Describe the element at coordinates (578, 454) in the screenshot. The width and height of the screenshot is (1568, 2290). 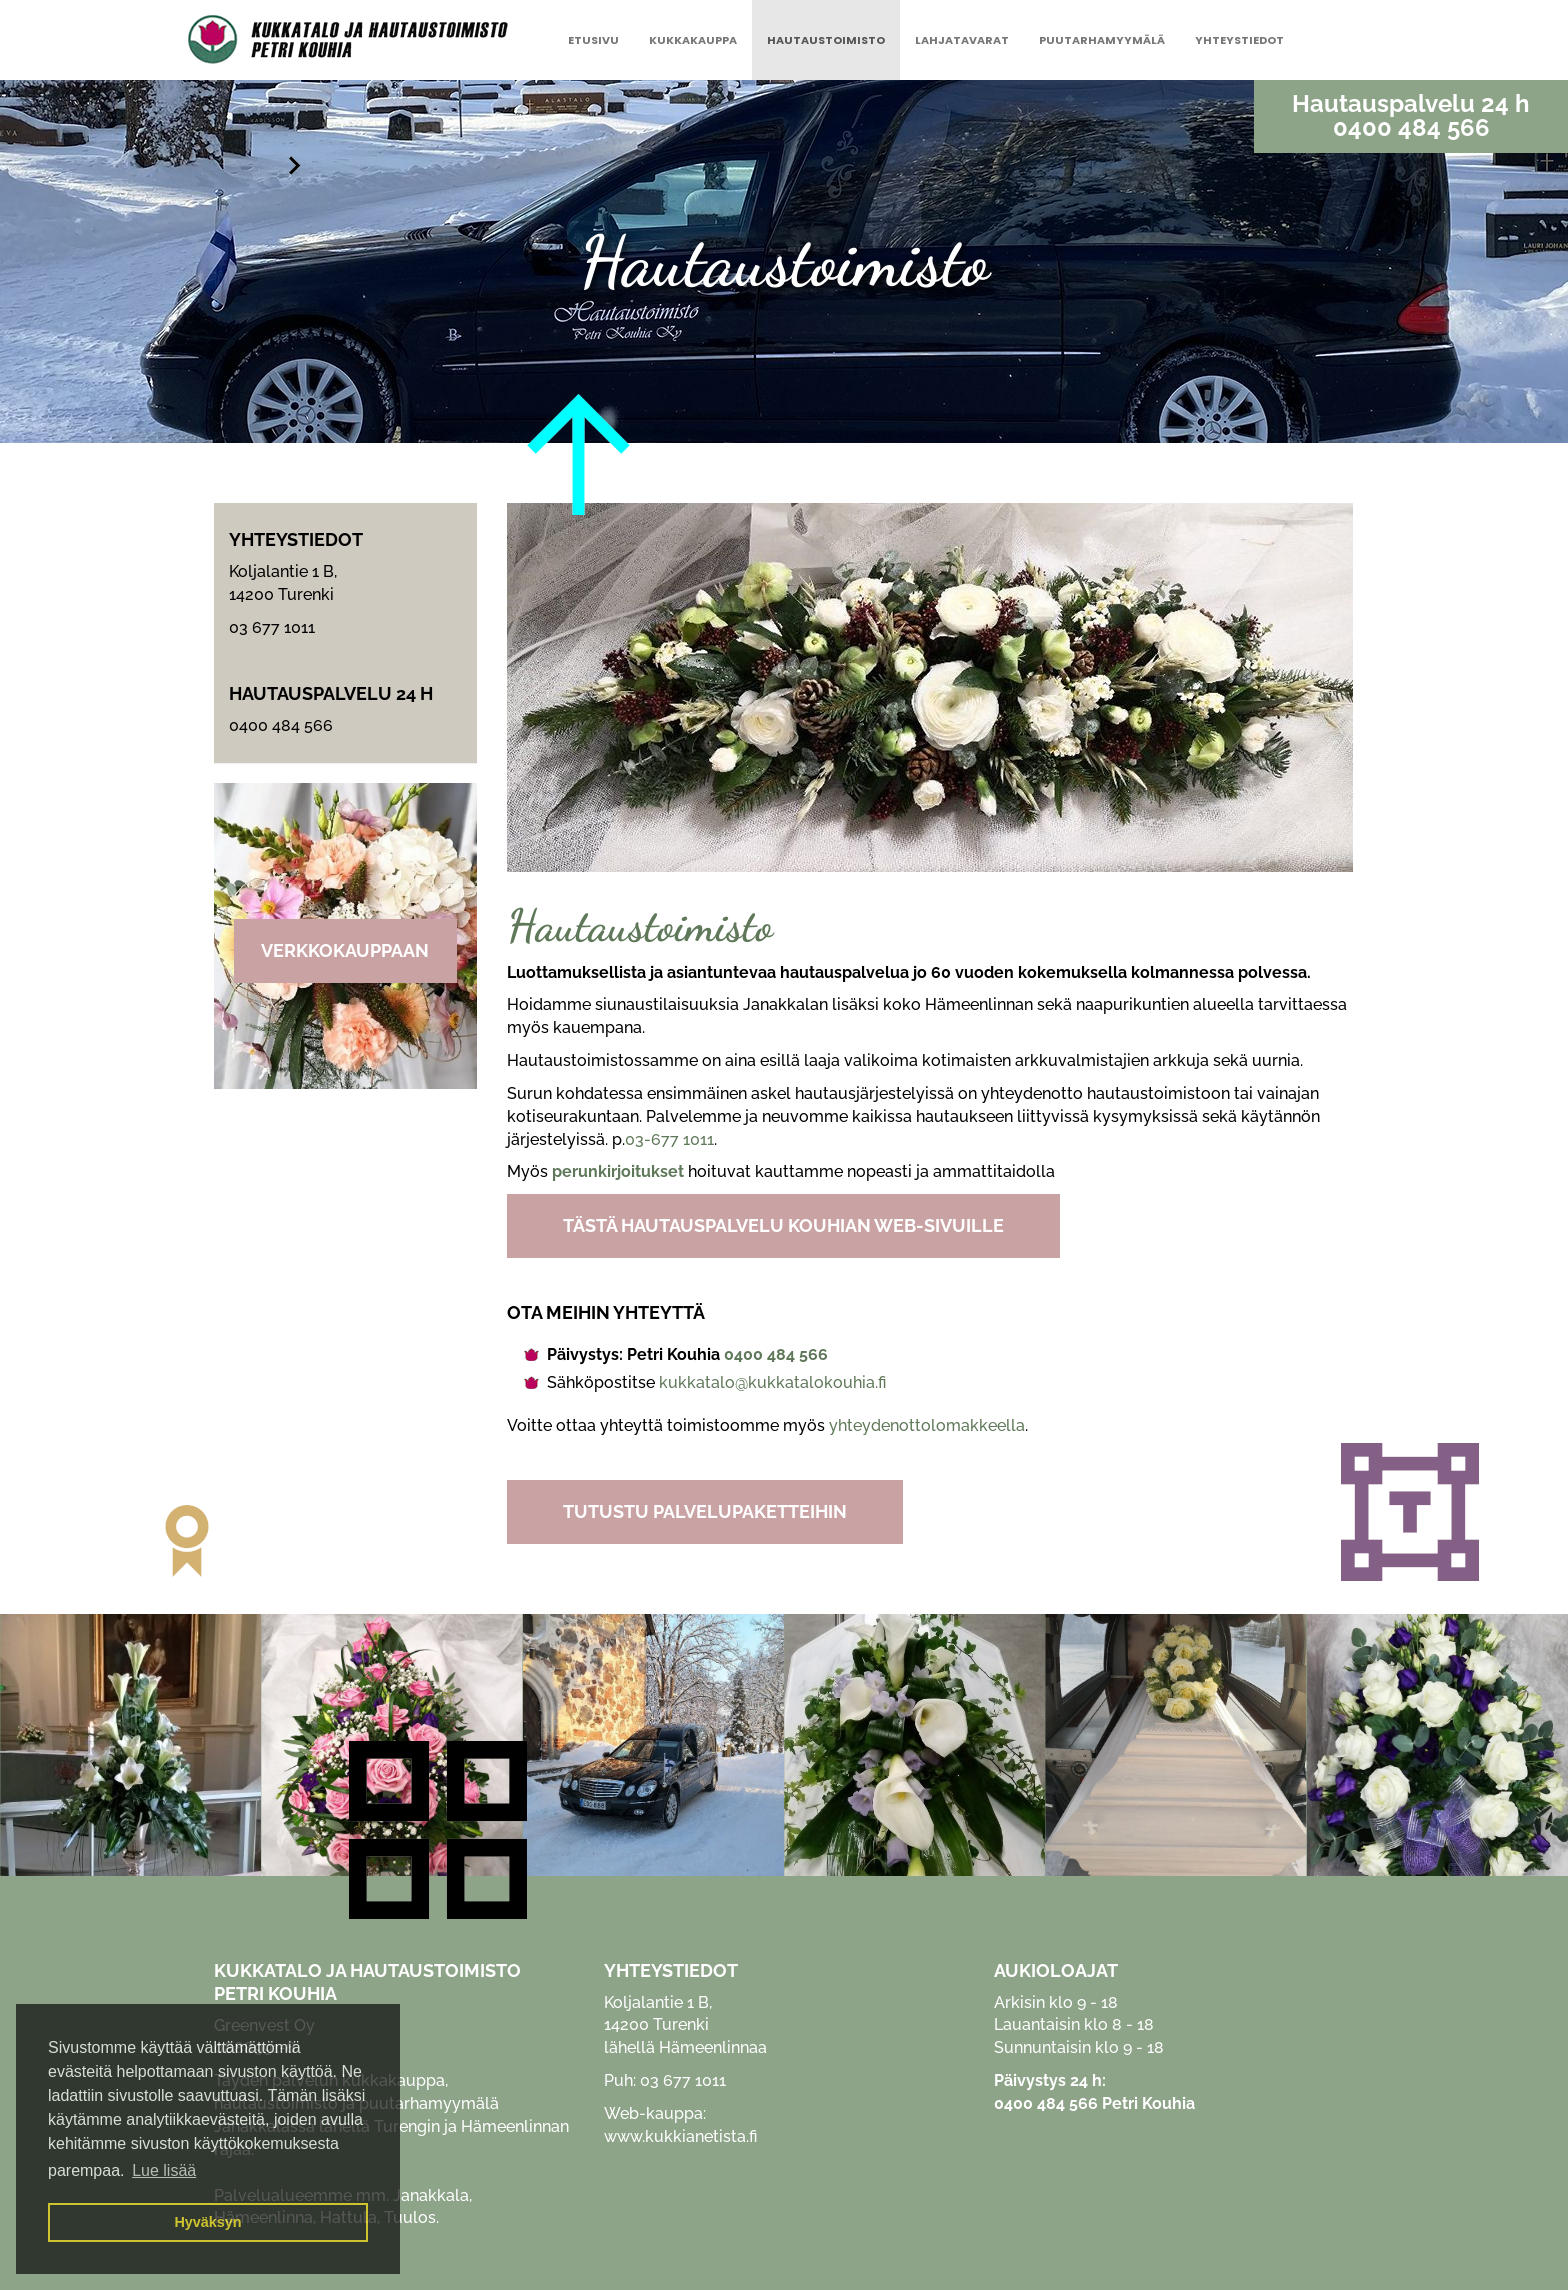
I see `scroll to top of page` at that location.